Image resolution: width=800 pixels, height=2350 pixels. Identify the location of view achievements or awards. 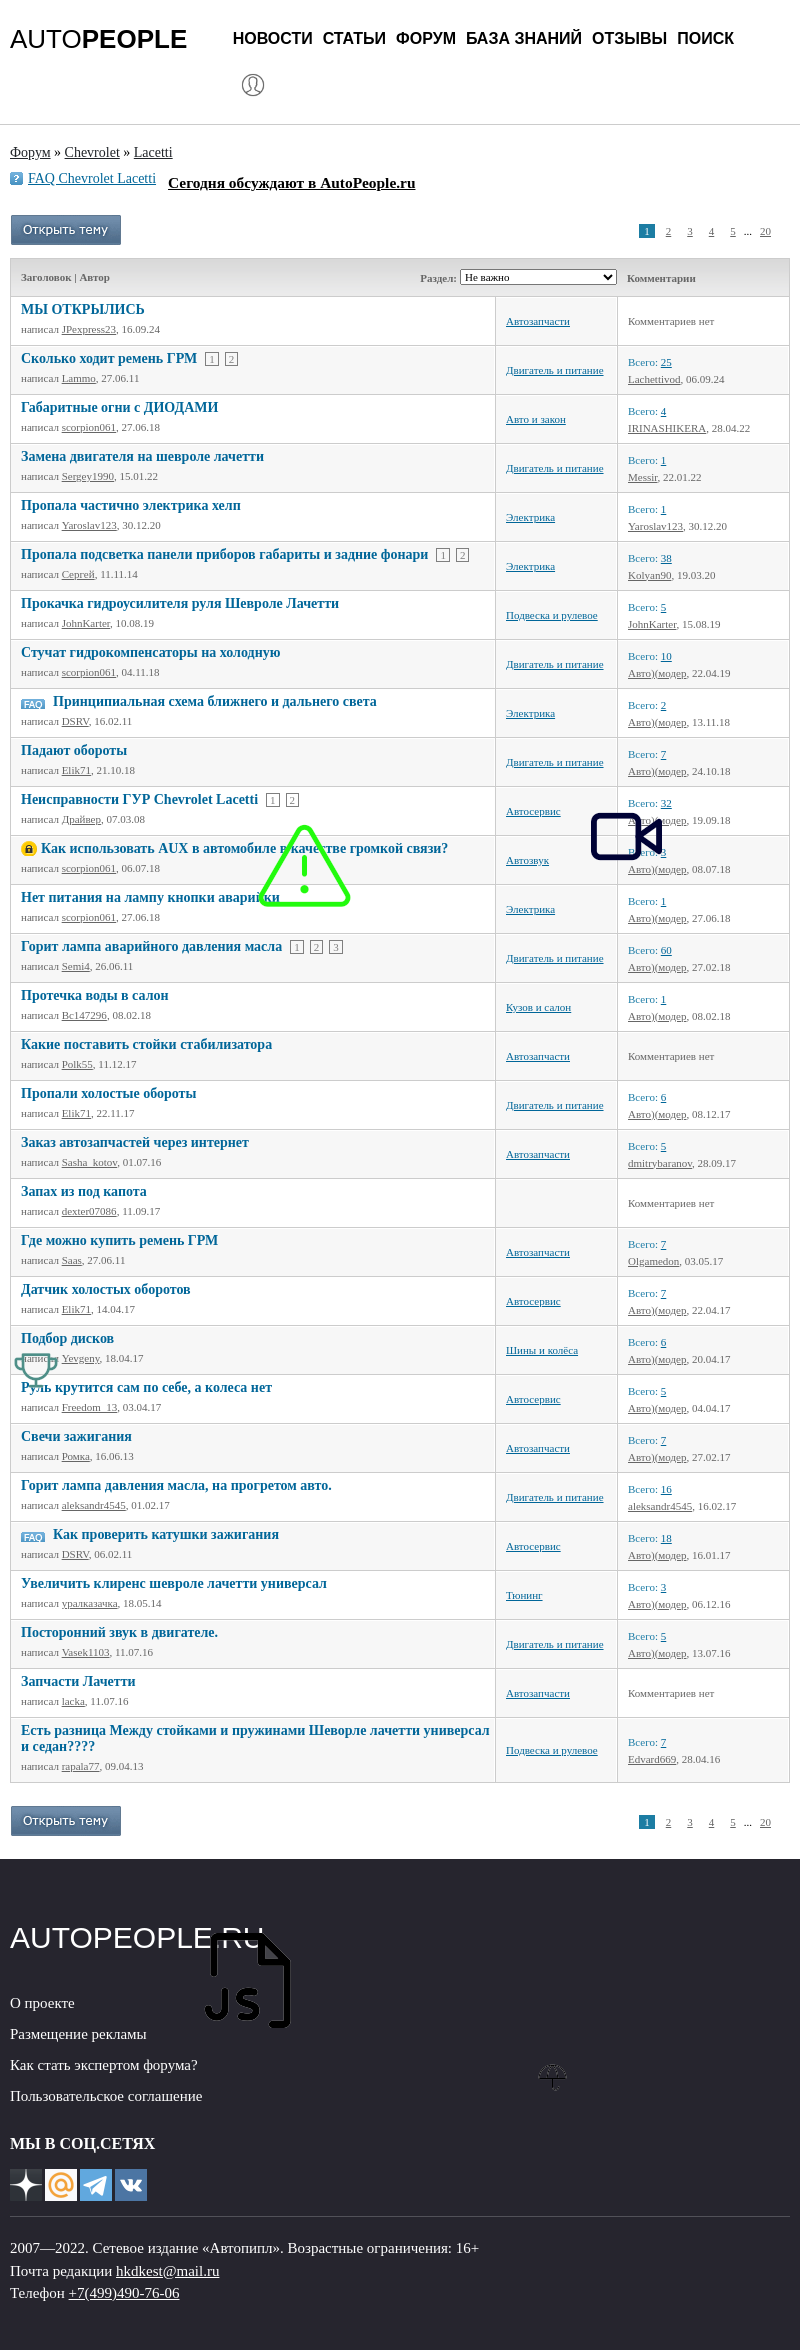
(36, 1369).